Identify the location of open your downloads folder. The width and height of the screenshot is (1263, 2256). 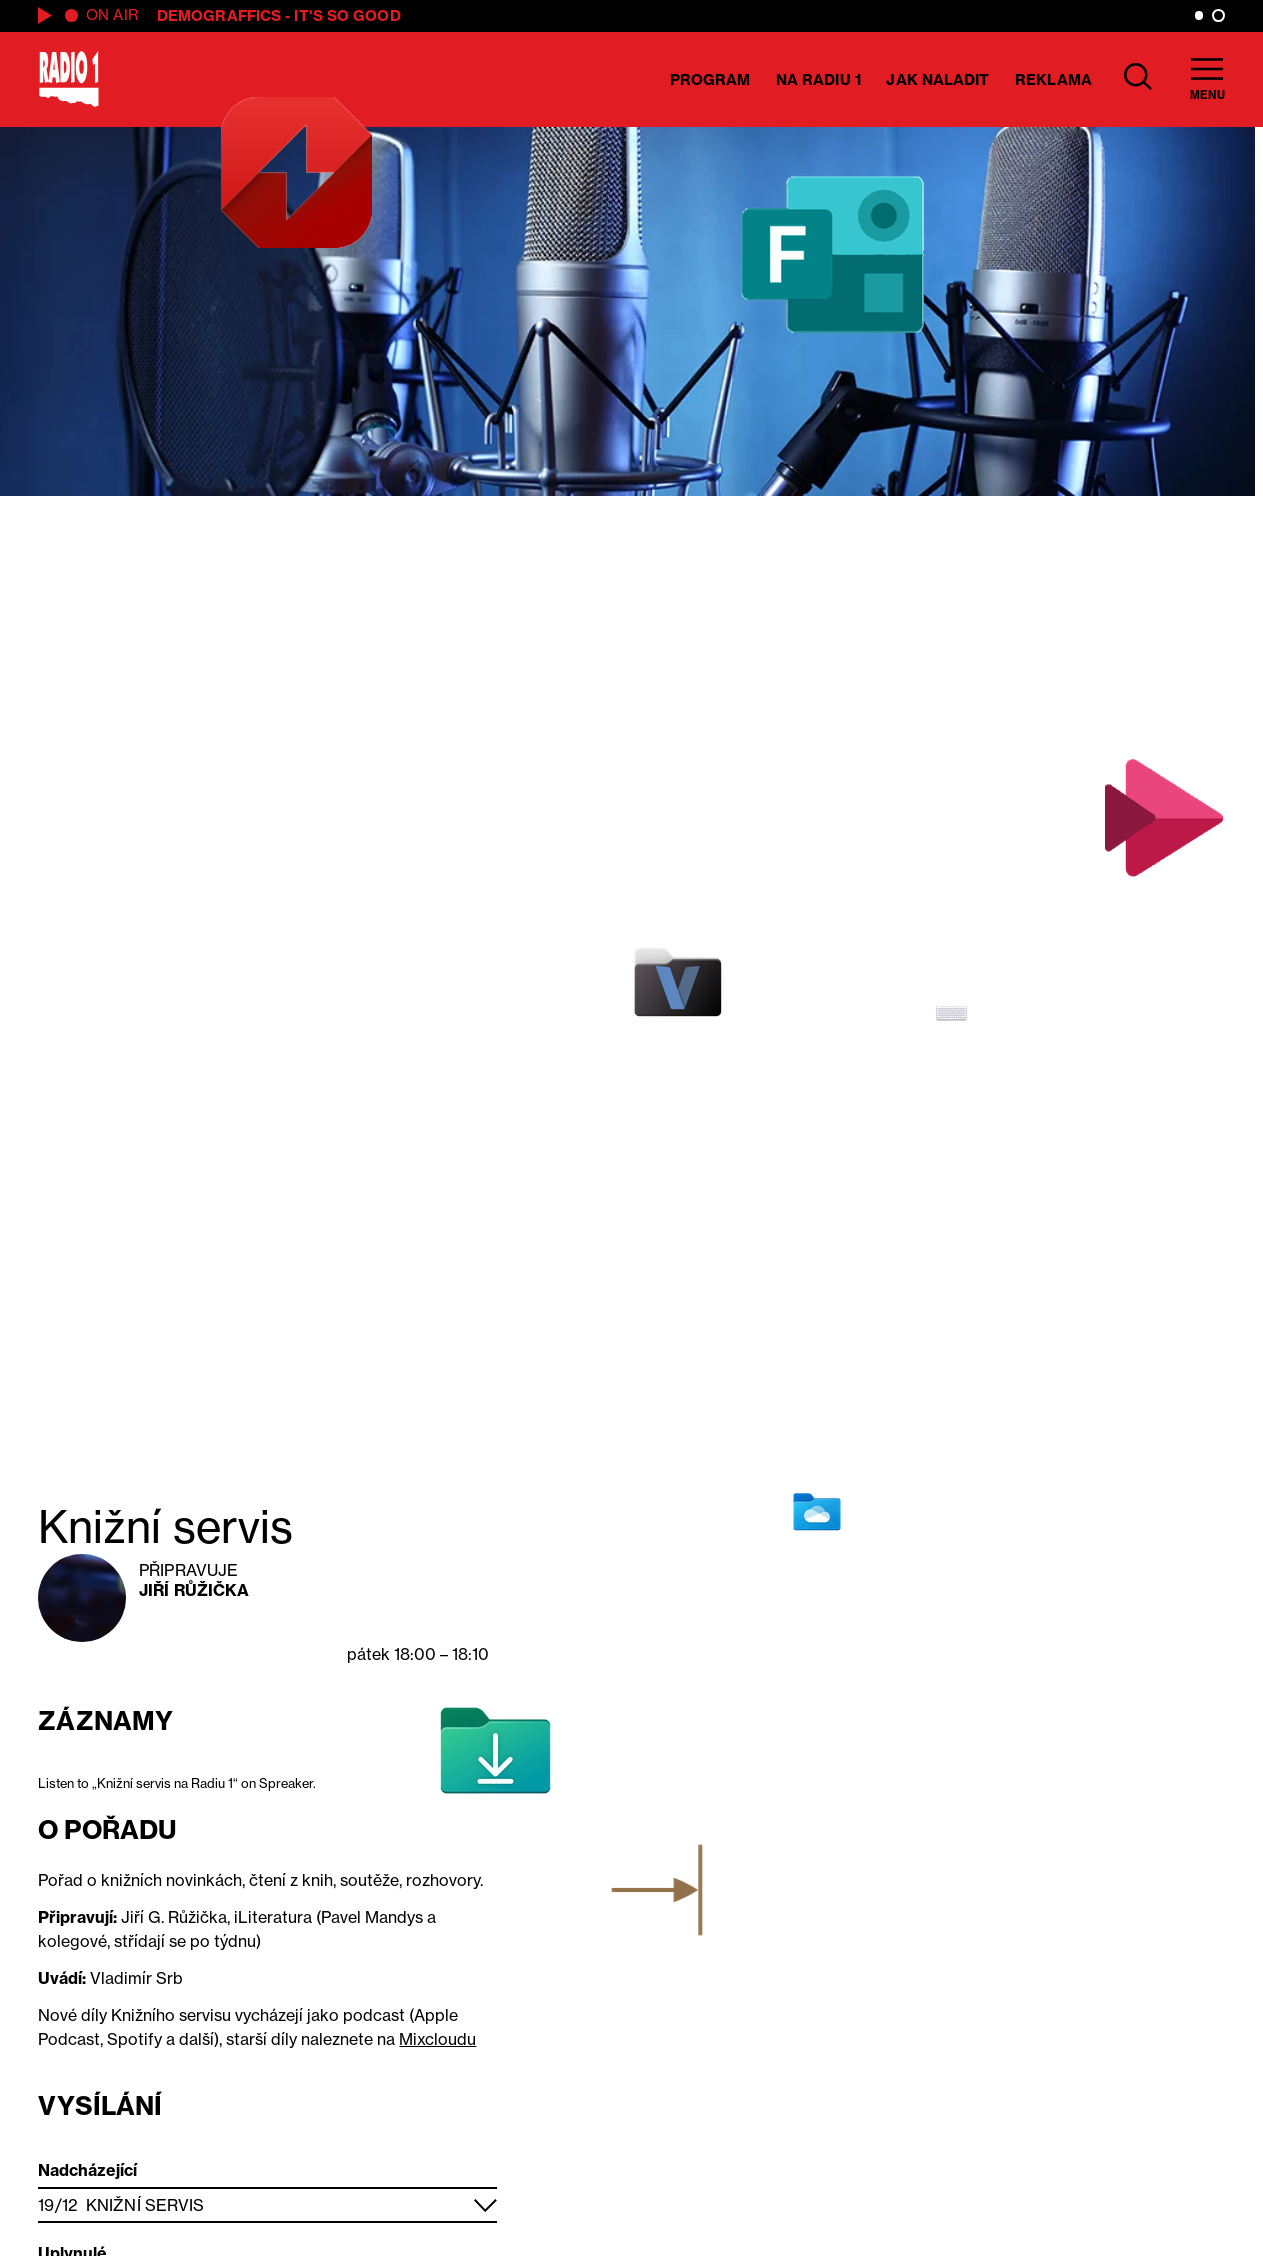
(495, 1753).